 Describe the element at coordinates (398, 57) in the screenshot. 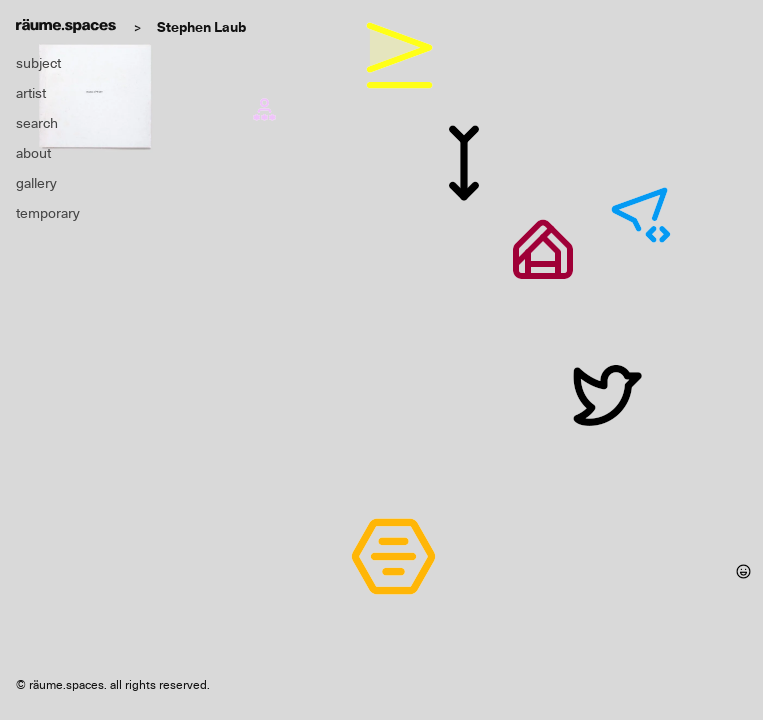

I see `apply a "greater than or equal to" filter condition` at that location.